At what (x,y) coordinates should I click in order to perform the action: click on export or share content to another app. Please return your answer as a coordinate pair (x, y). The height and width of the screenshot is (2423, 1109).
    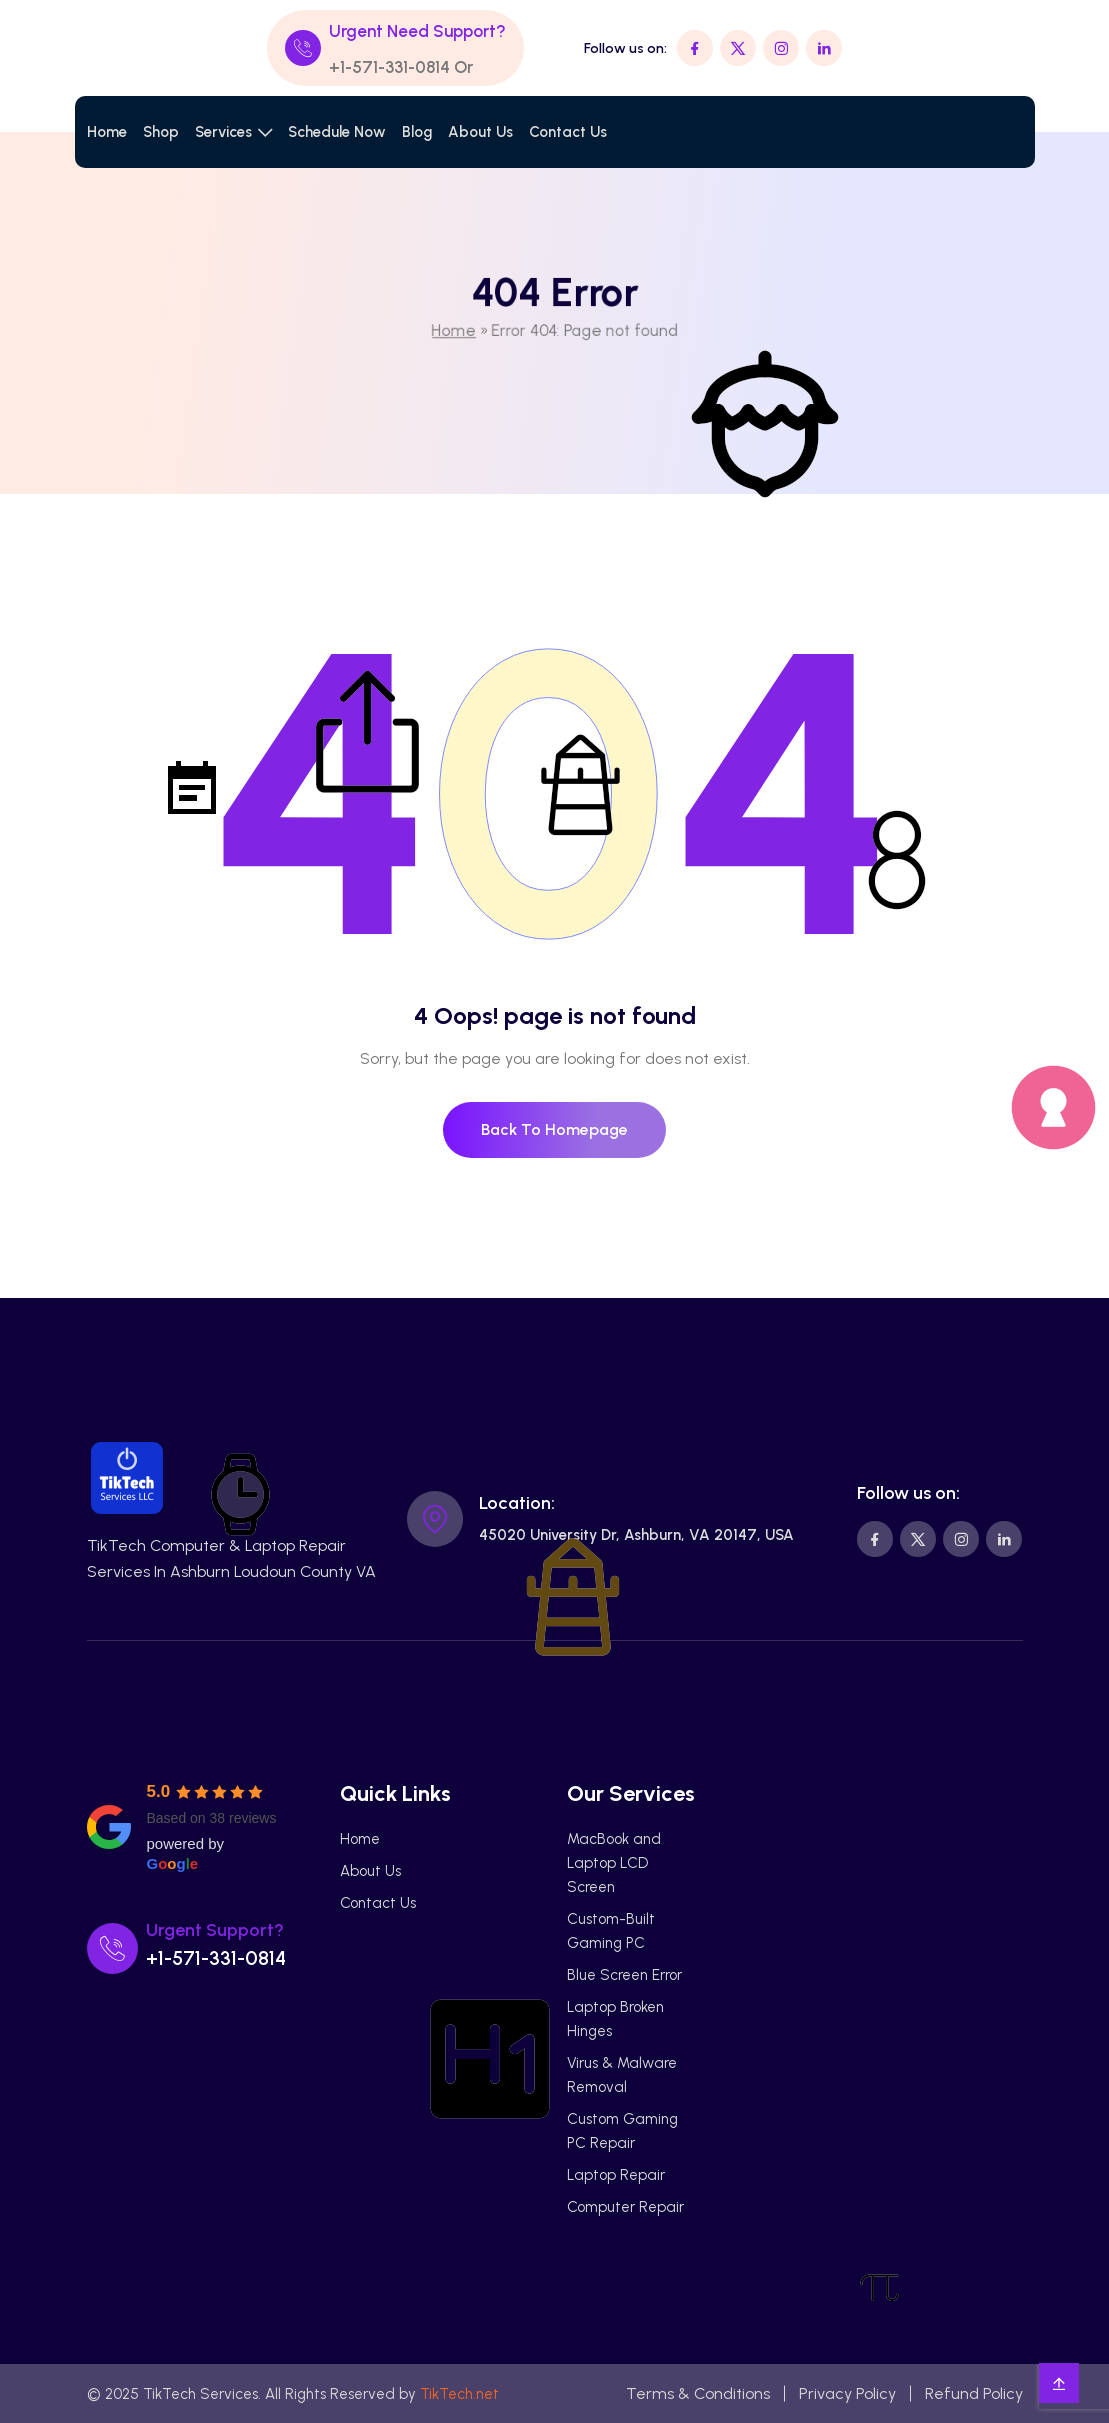
    Looking at the image, I should click on (367, 736).